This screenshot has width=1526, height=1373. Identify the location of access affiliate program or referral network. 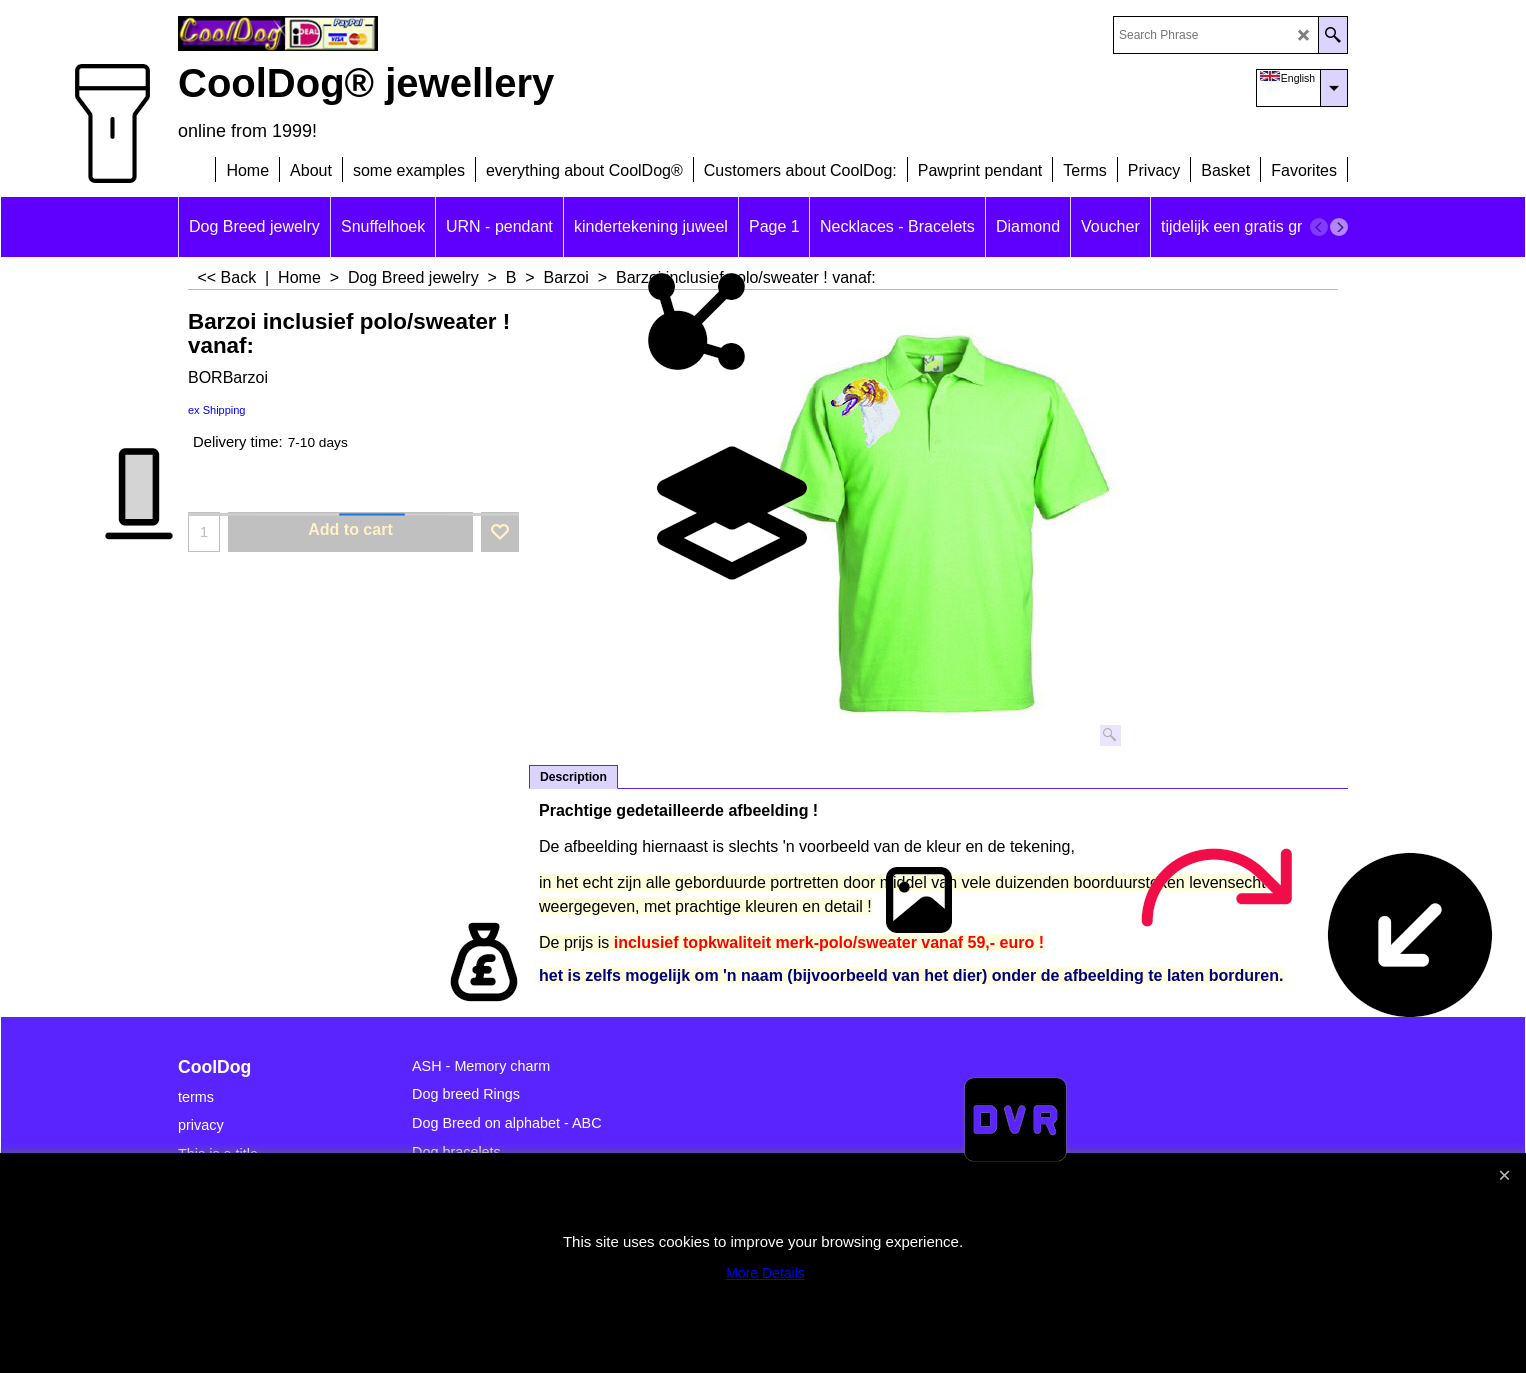
(696, 321).